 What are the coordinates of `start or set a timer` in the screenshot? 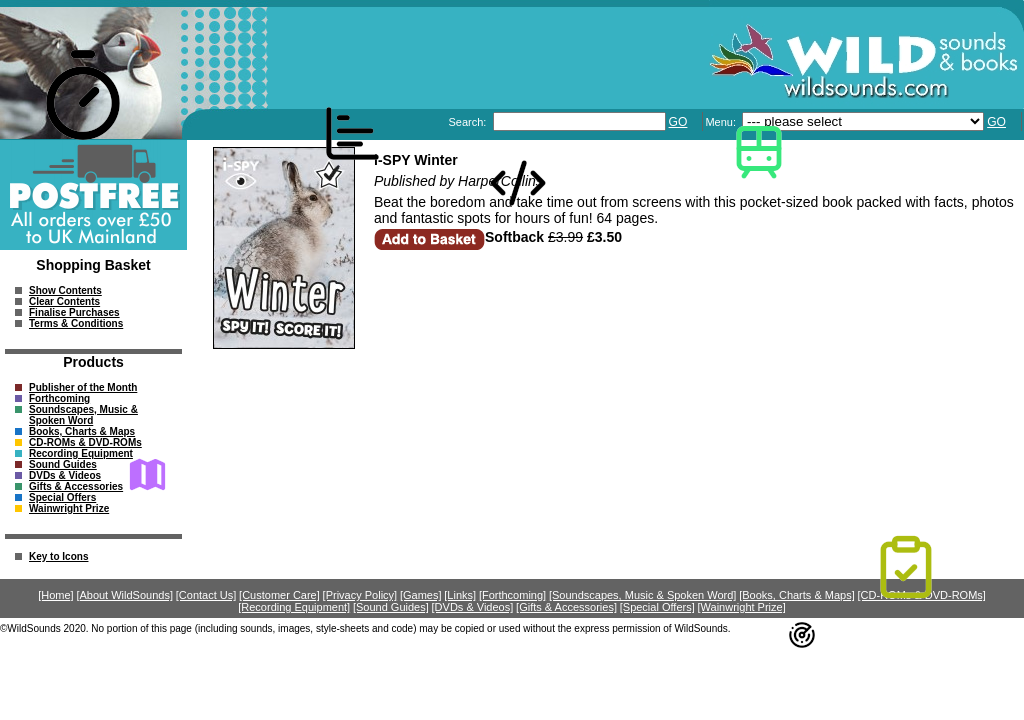 It's located at (83, 95).